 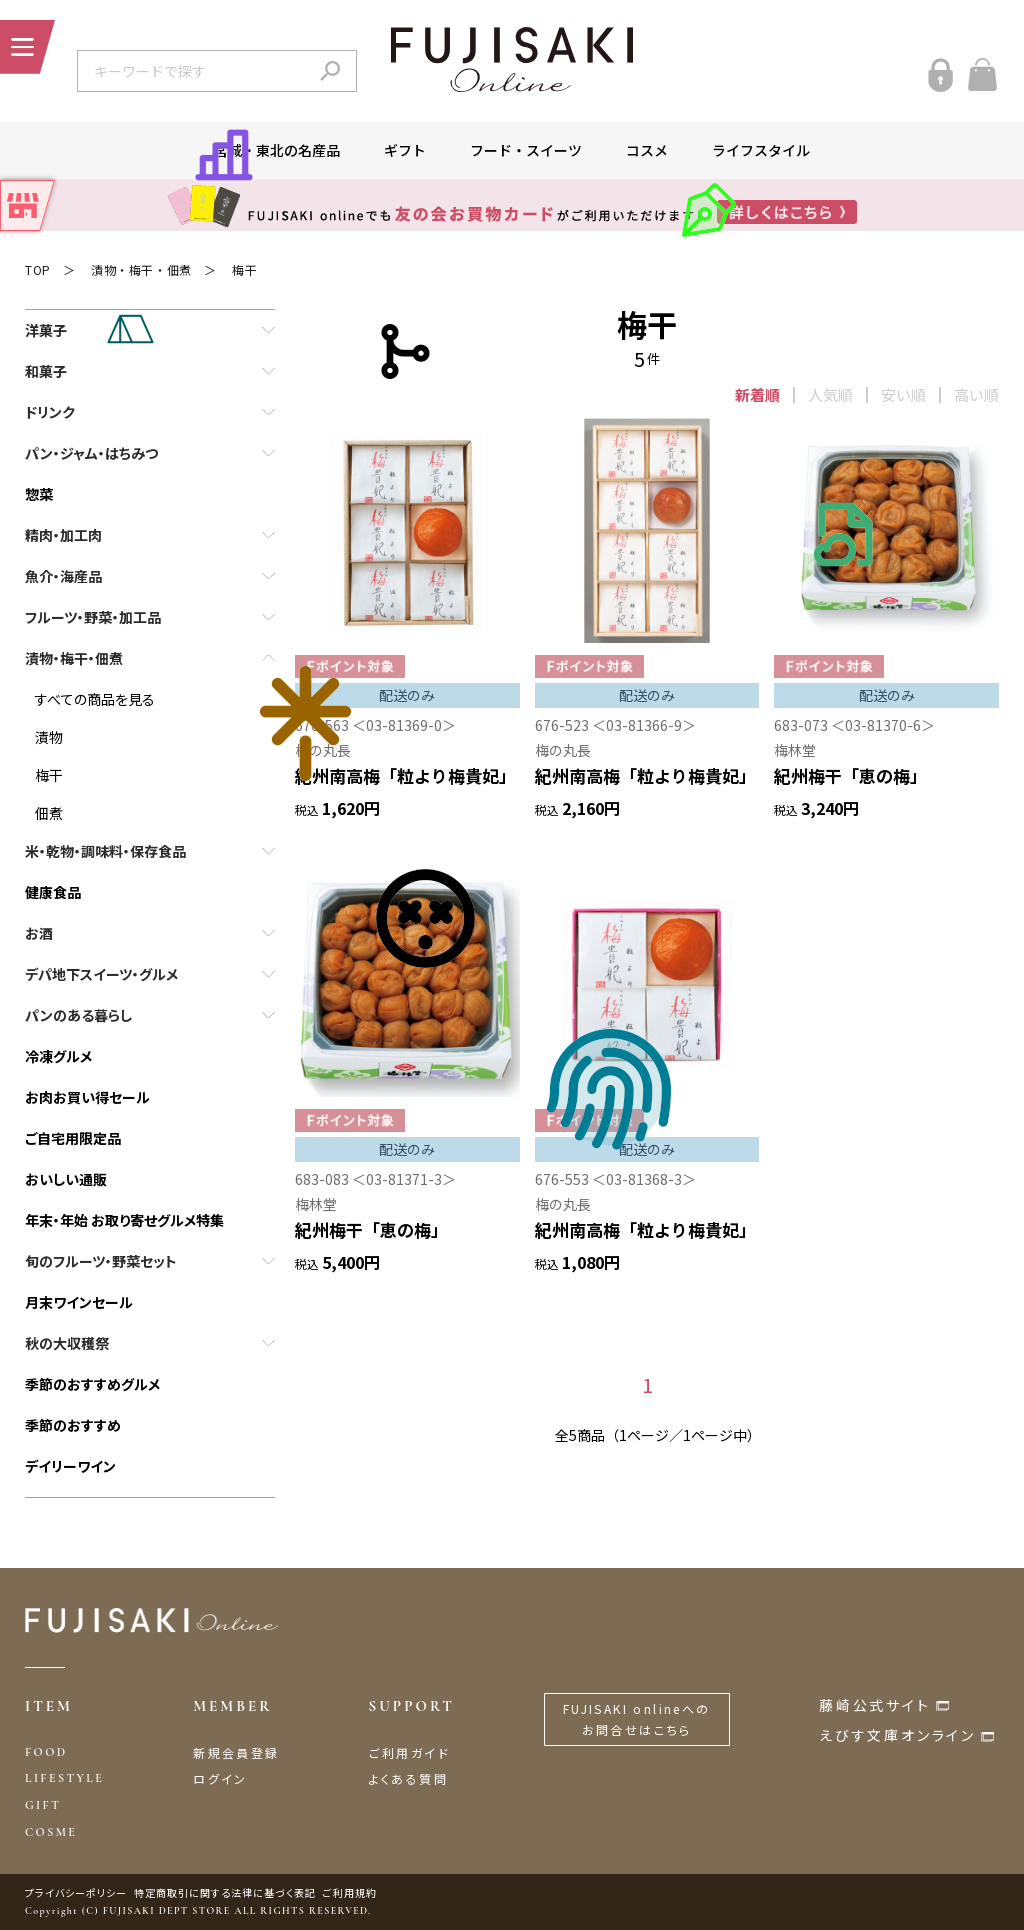 I want to click on access drawing or illustration tools, so click(x=706, y=213).